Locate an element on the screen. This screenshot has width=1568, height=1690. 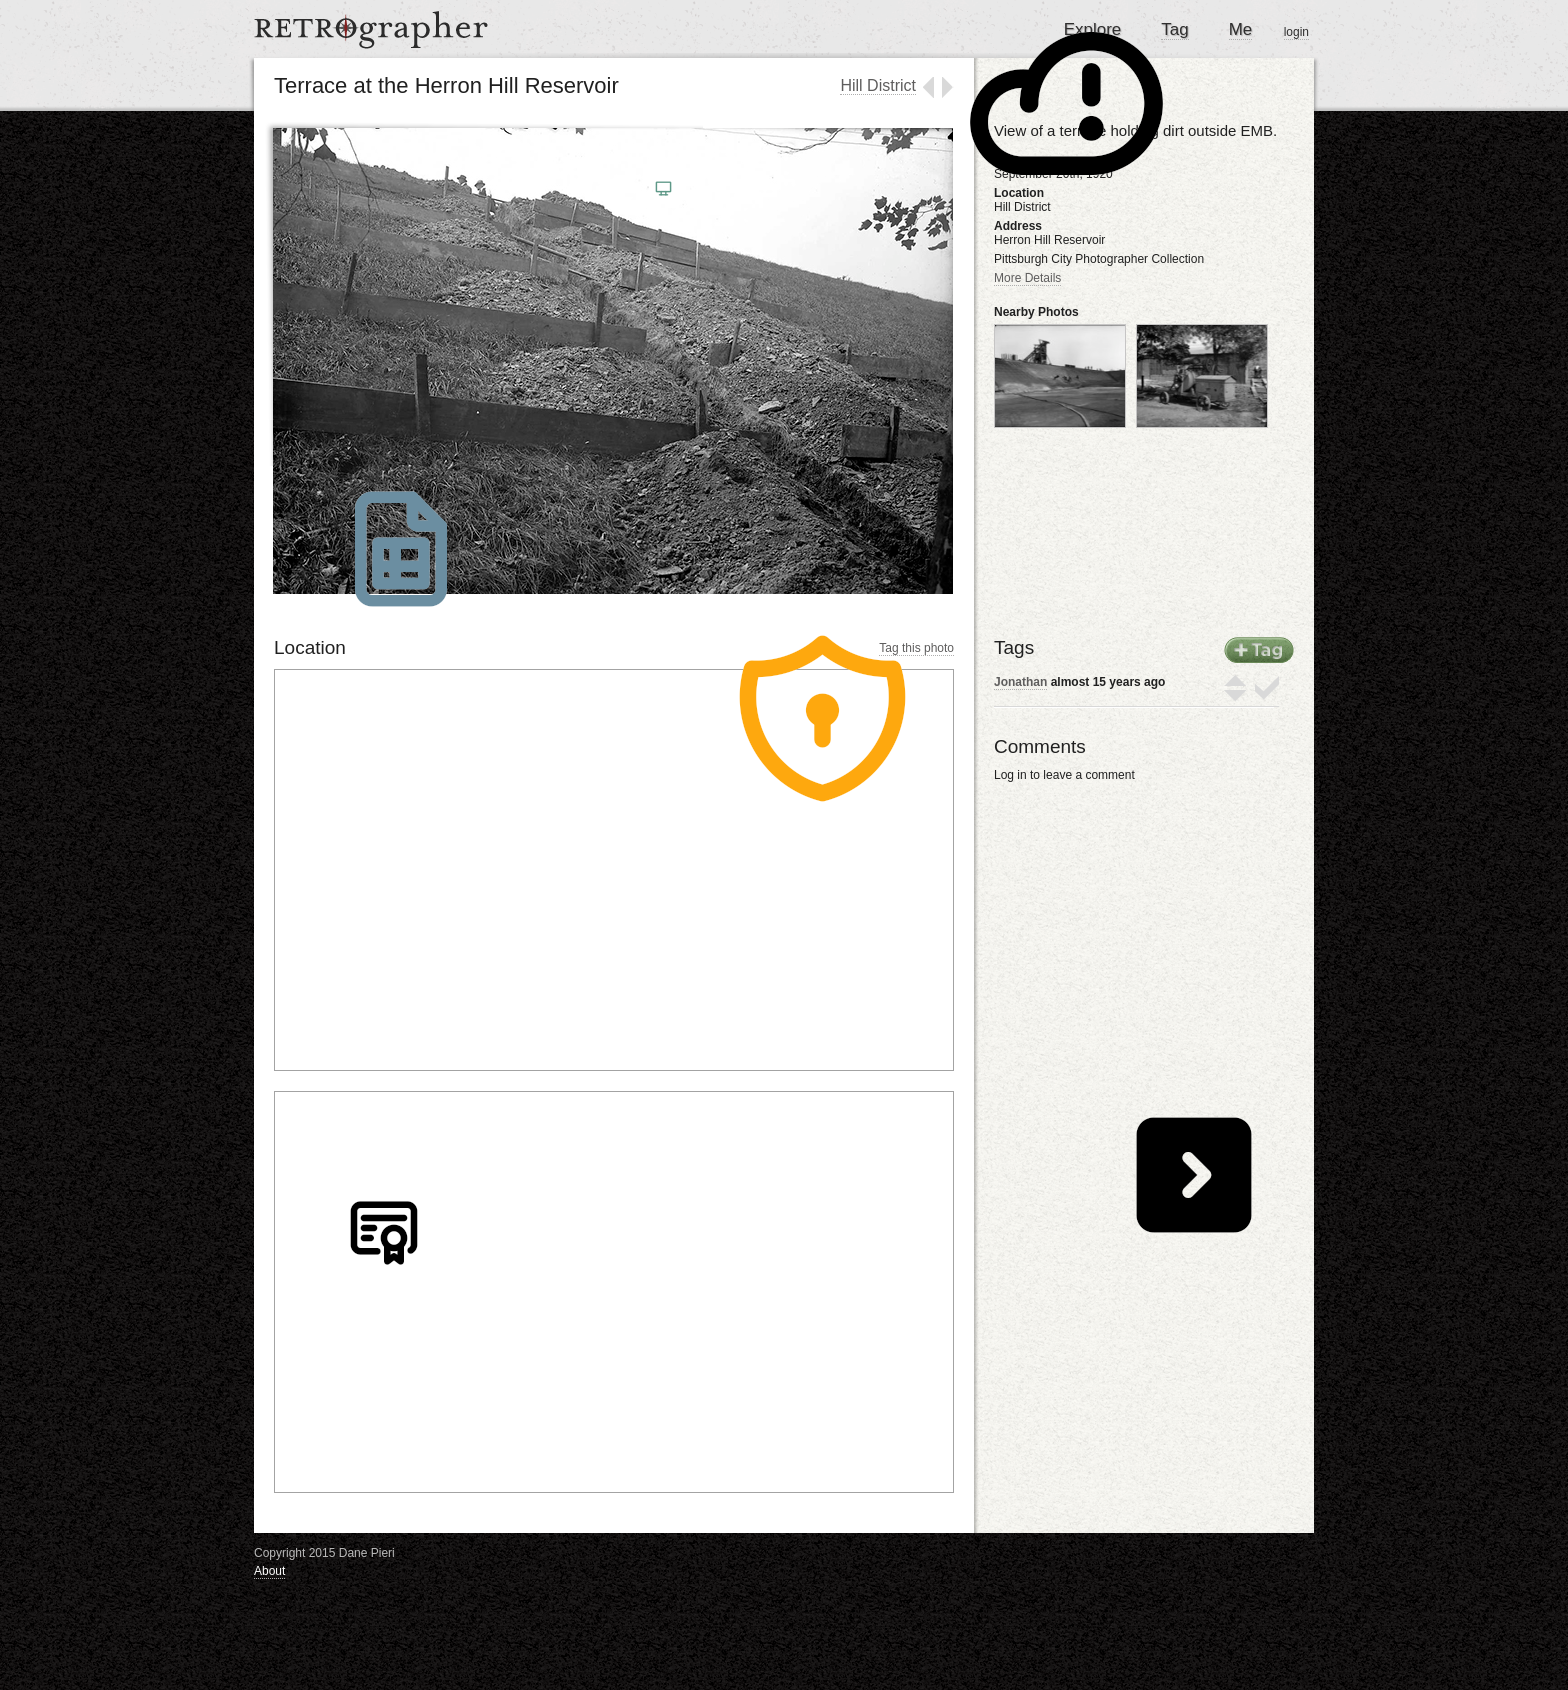
open a spreadsheet file is located at coordinates (401, 549).